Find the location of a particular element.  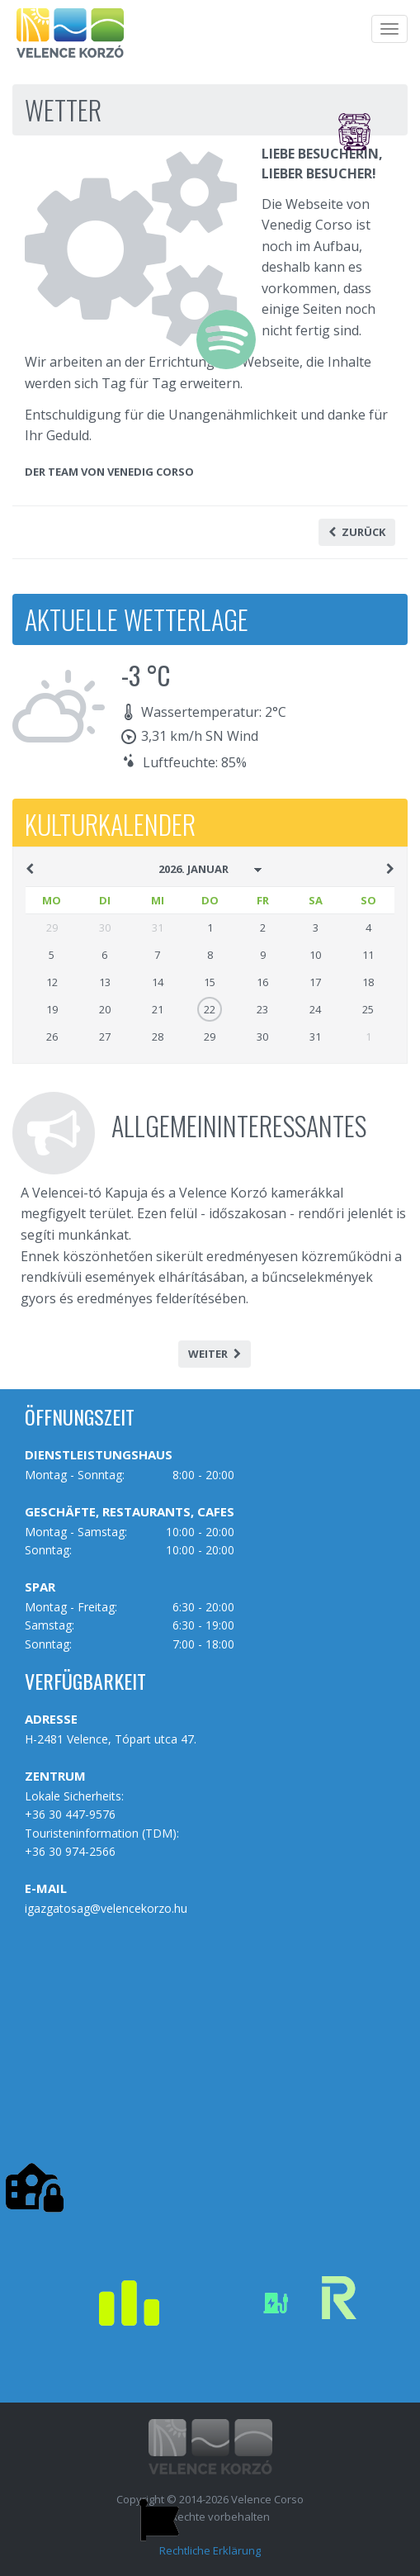

font awesome brand logo is located at coordinates (159, 2520).